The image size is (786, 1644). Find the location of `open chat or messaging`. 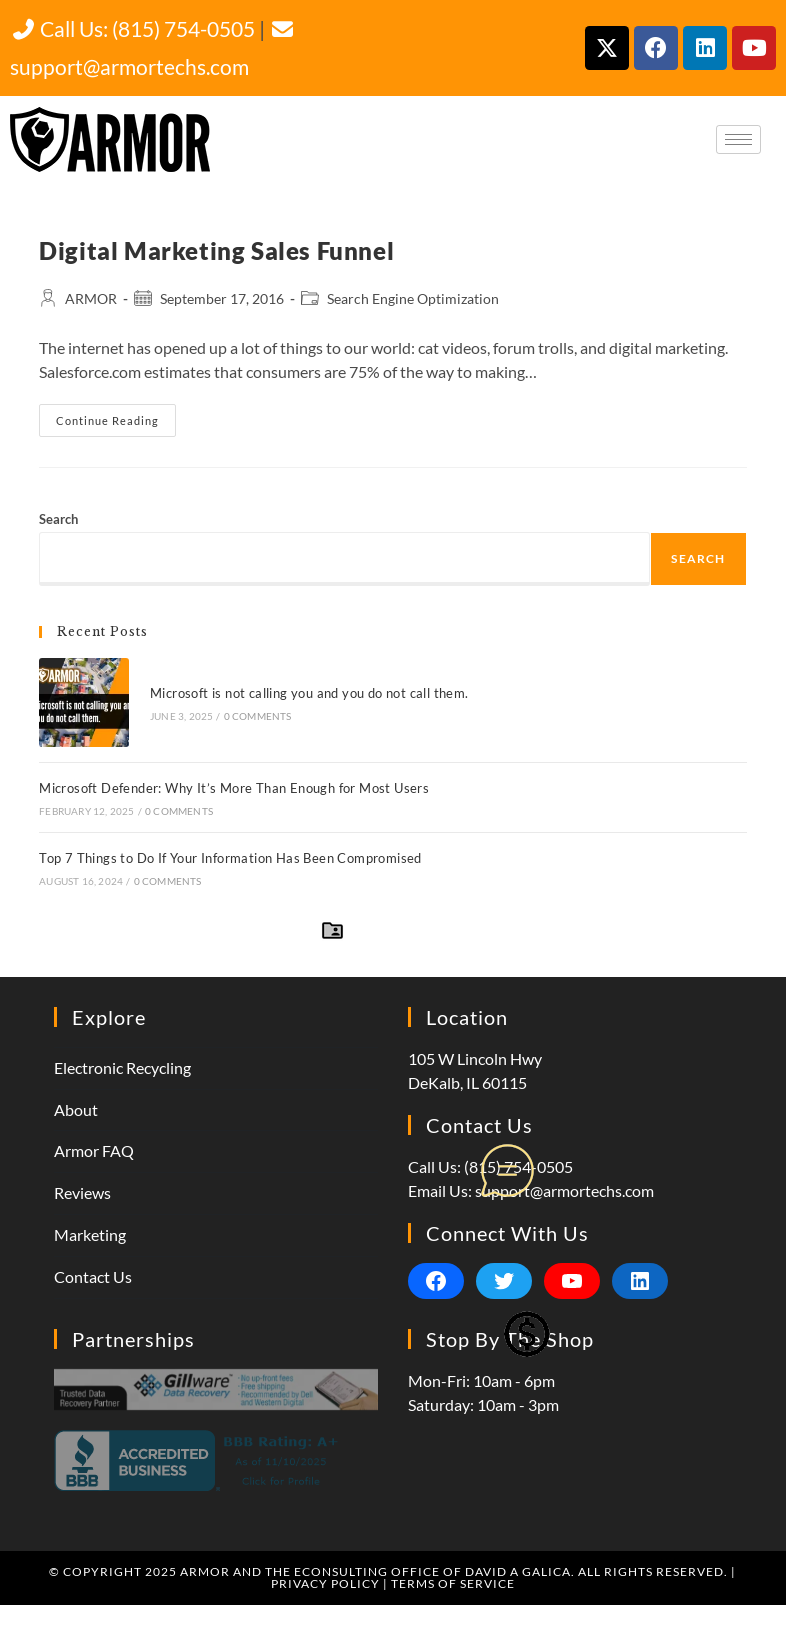

open chat or messaging is located at coordinates (507, 1170).